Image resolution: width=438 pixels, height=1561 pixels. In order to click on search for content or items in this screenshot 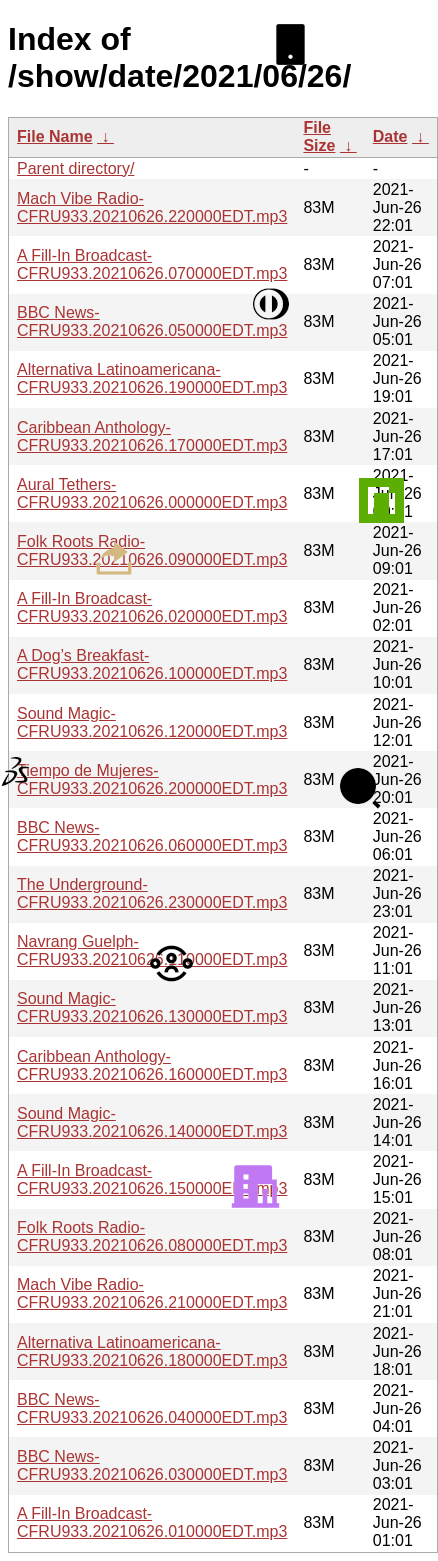, I will do `click(360, 788)`.